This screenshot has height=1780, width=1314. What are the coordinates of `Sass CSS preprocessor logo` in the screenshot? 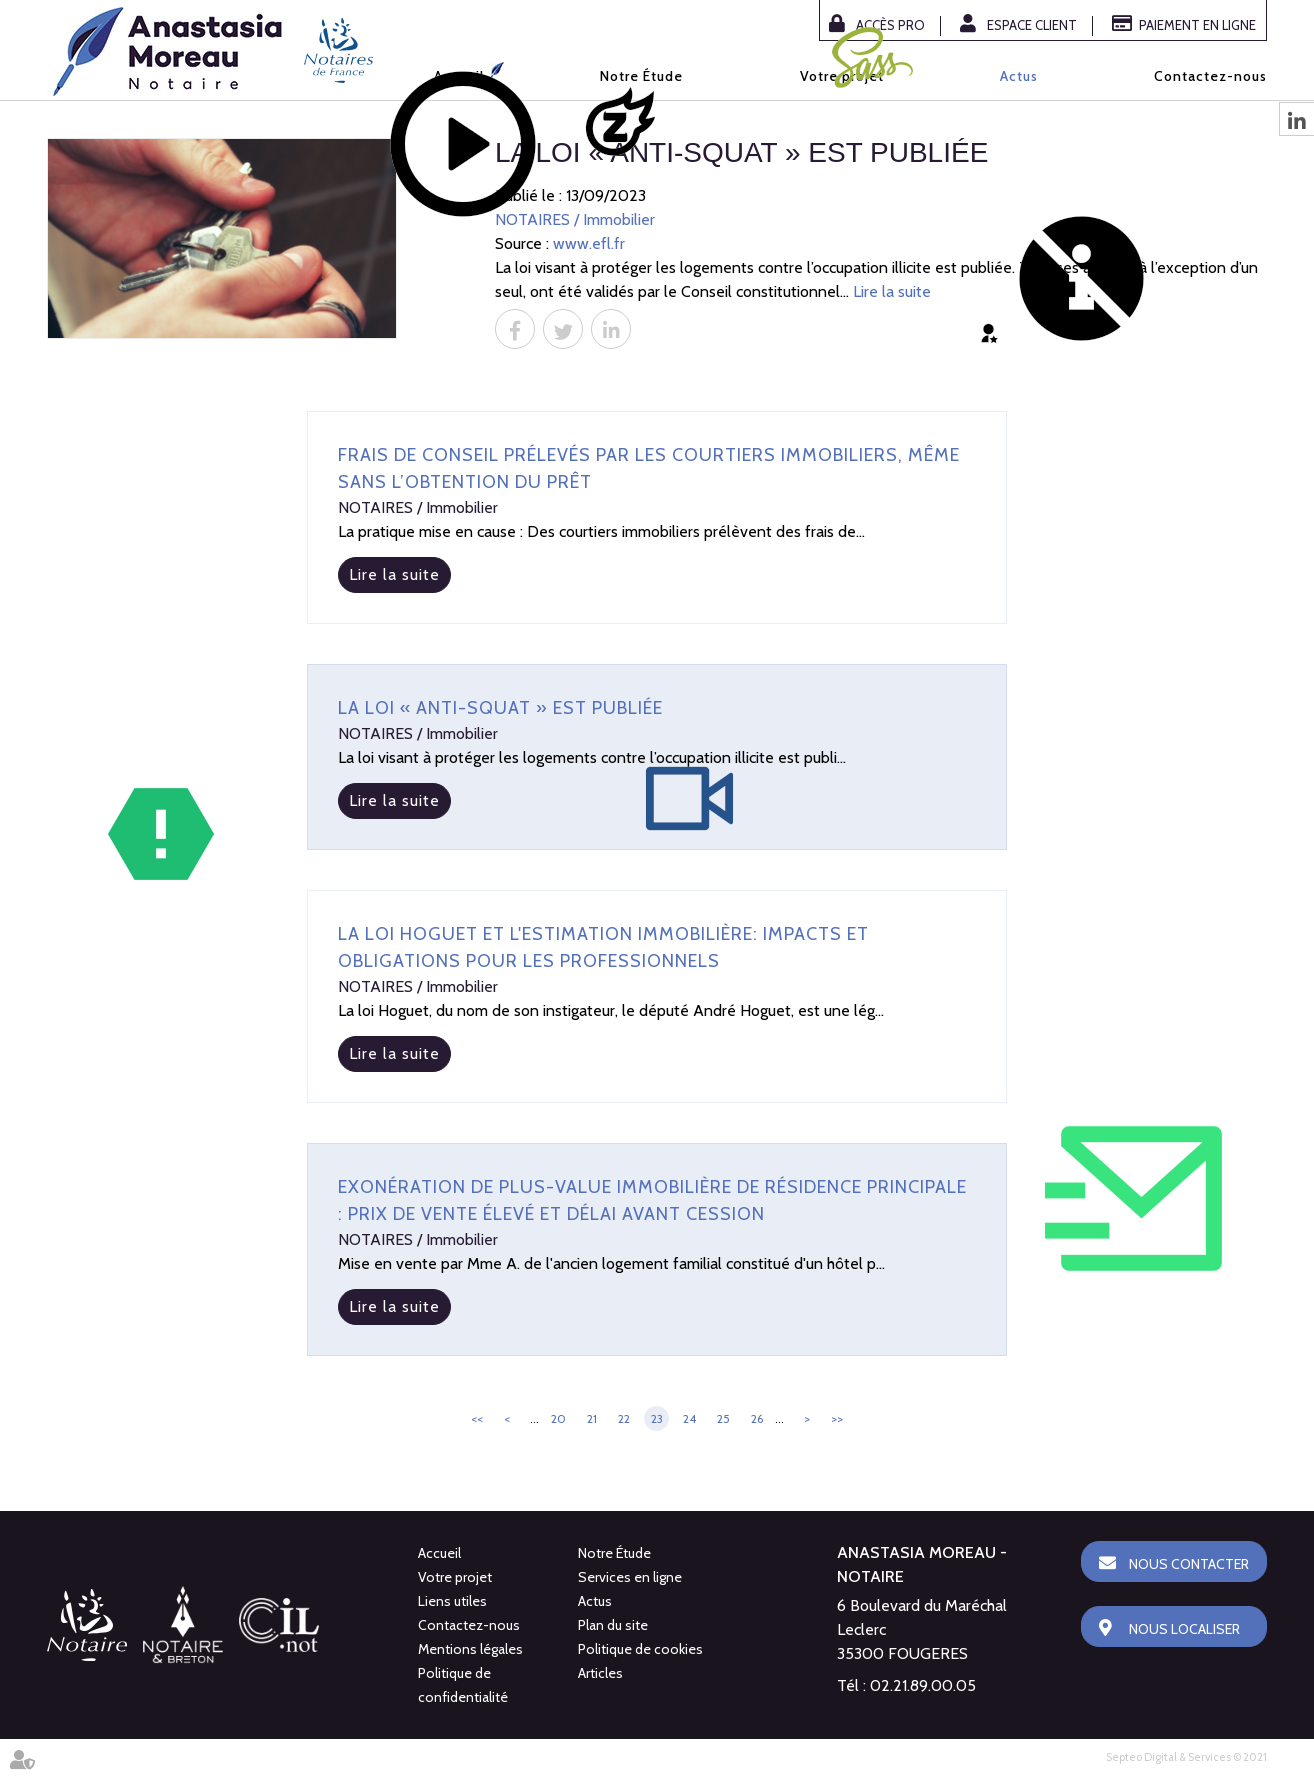 It's located at (872, 57).